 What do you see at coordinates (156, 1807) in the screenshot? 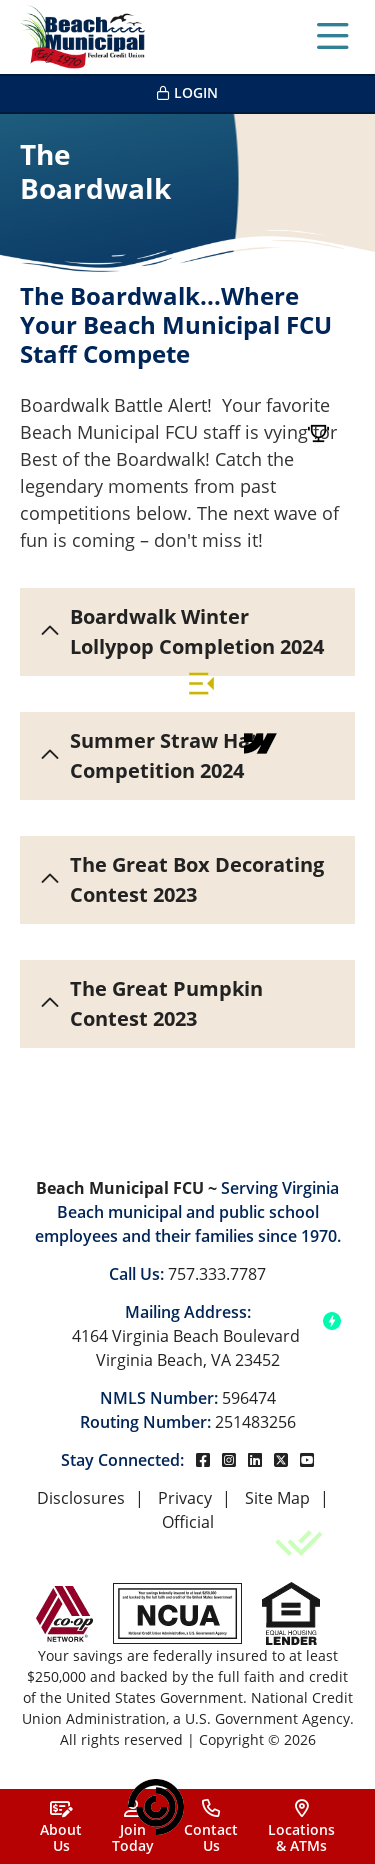
I see `open QuantConnect platform` at bounding box center [156, 1807].